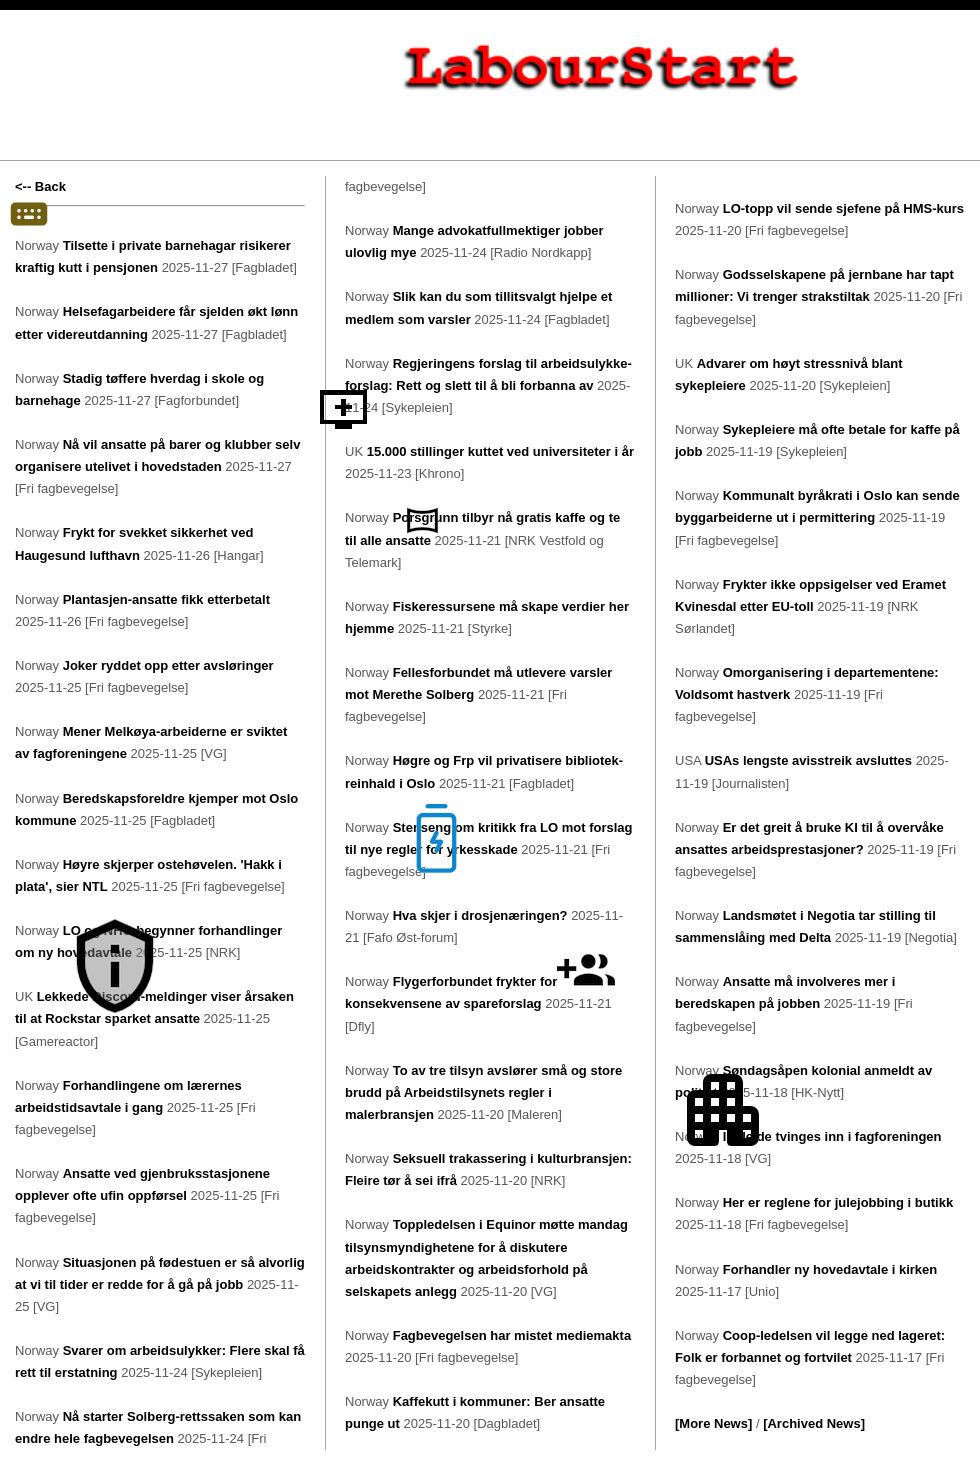 This screenshot has height=1475, width=980. What do you see at coordinates (723, 1110) in the screenshot?
I see `view apartment listings` at bounding box center [723, 1110].